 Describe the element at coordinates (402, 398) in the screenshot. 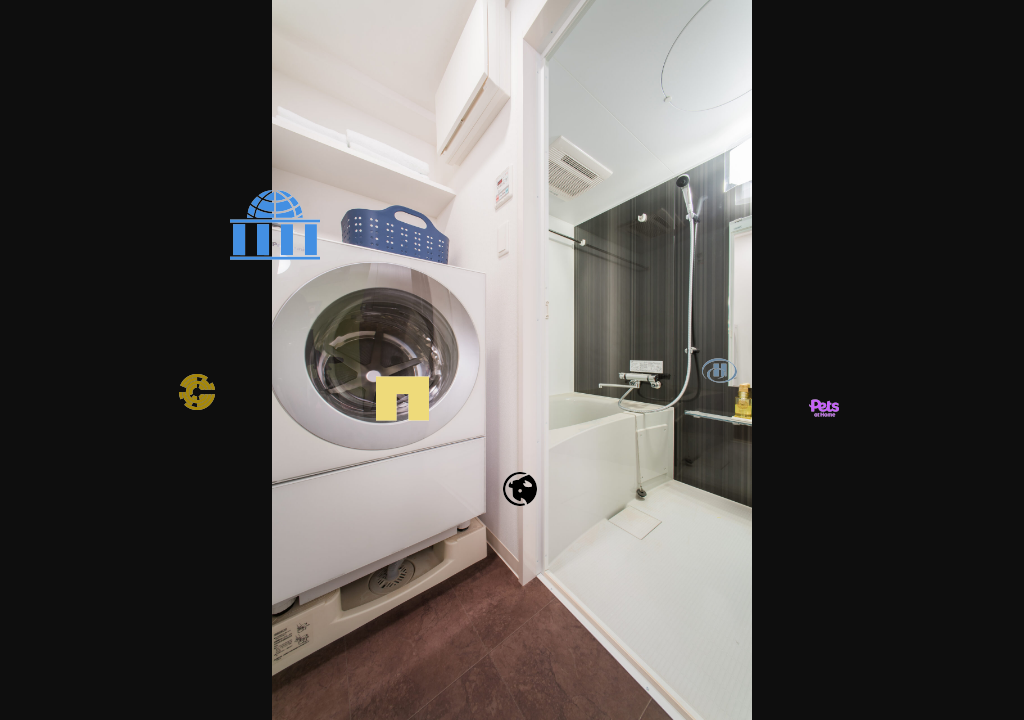

I see `NetApp company logo` at that location.